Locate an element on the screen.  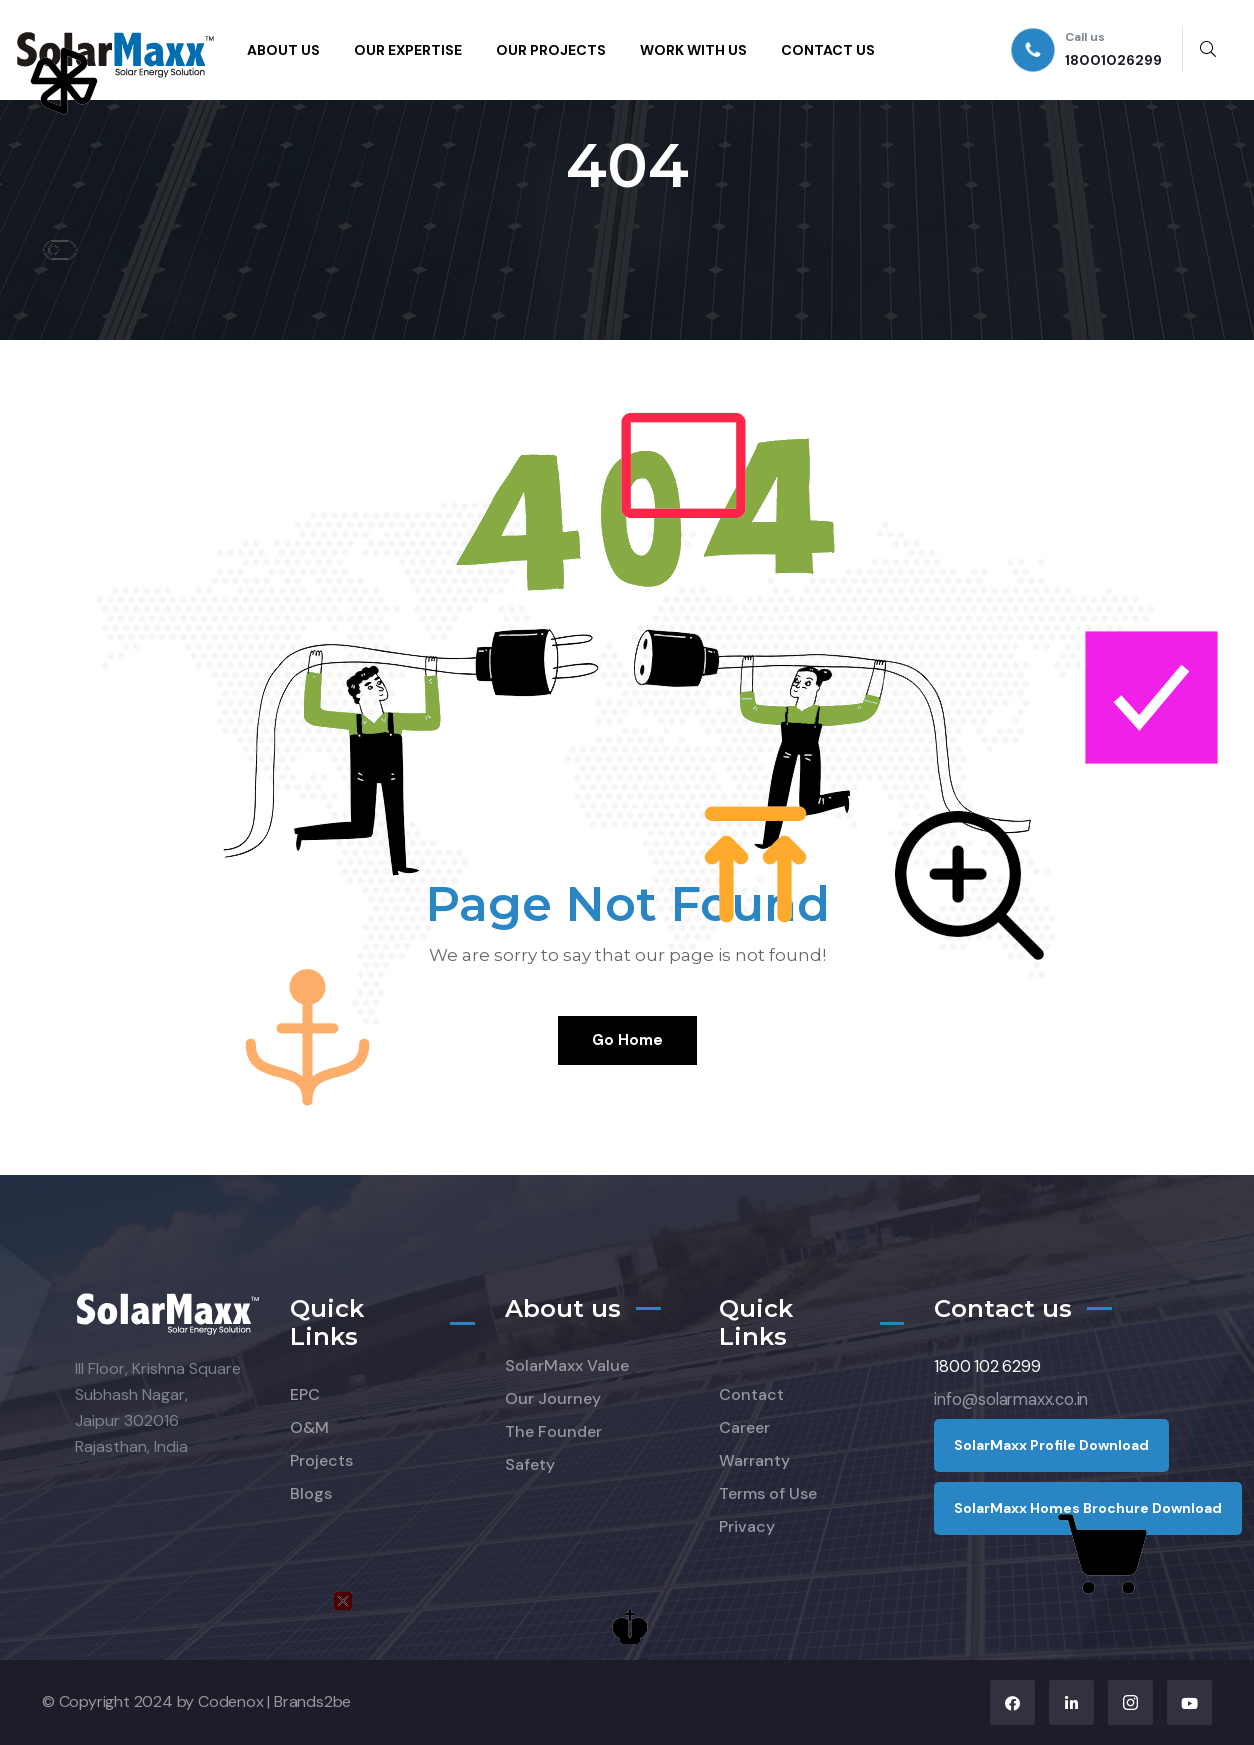
zoom in on content is located at coordinates (969, 885).